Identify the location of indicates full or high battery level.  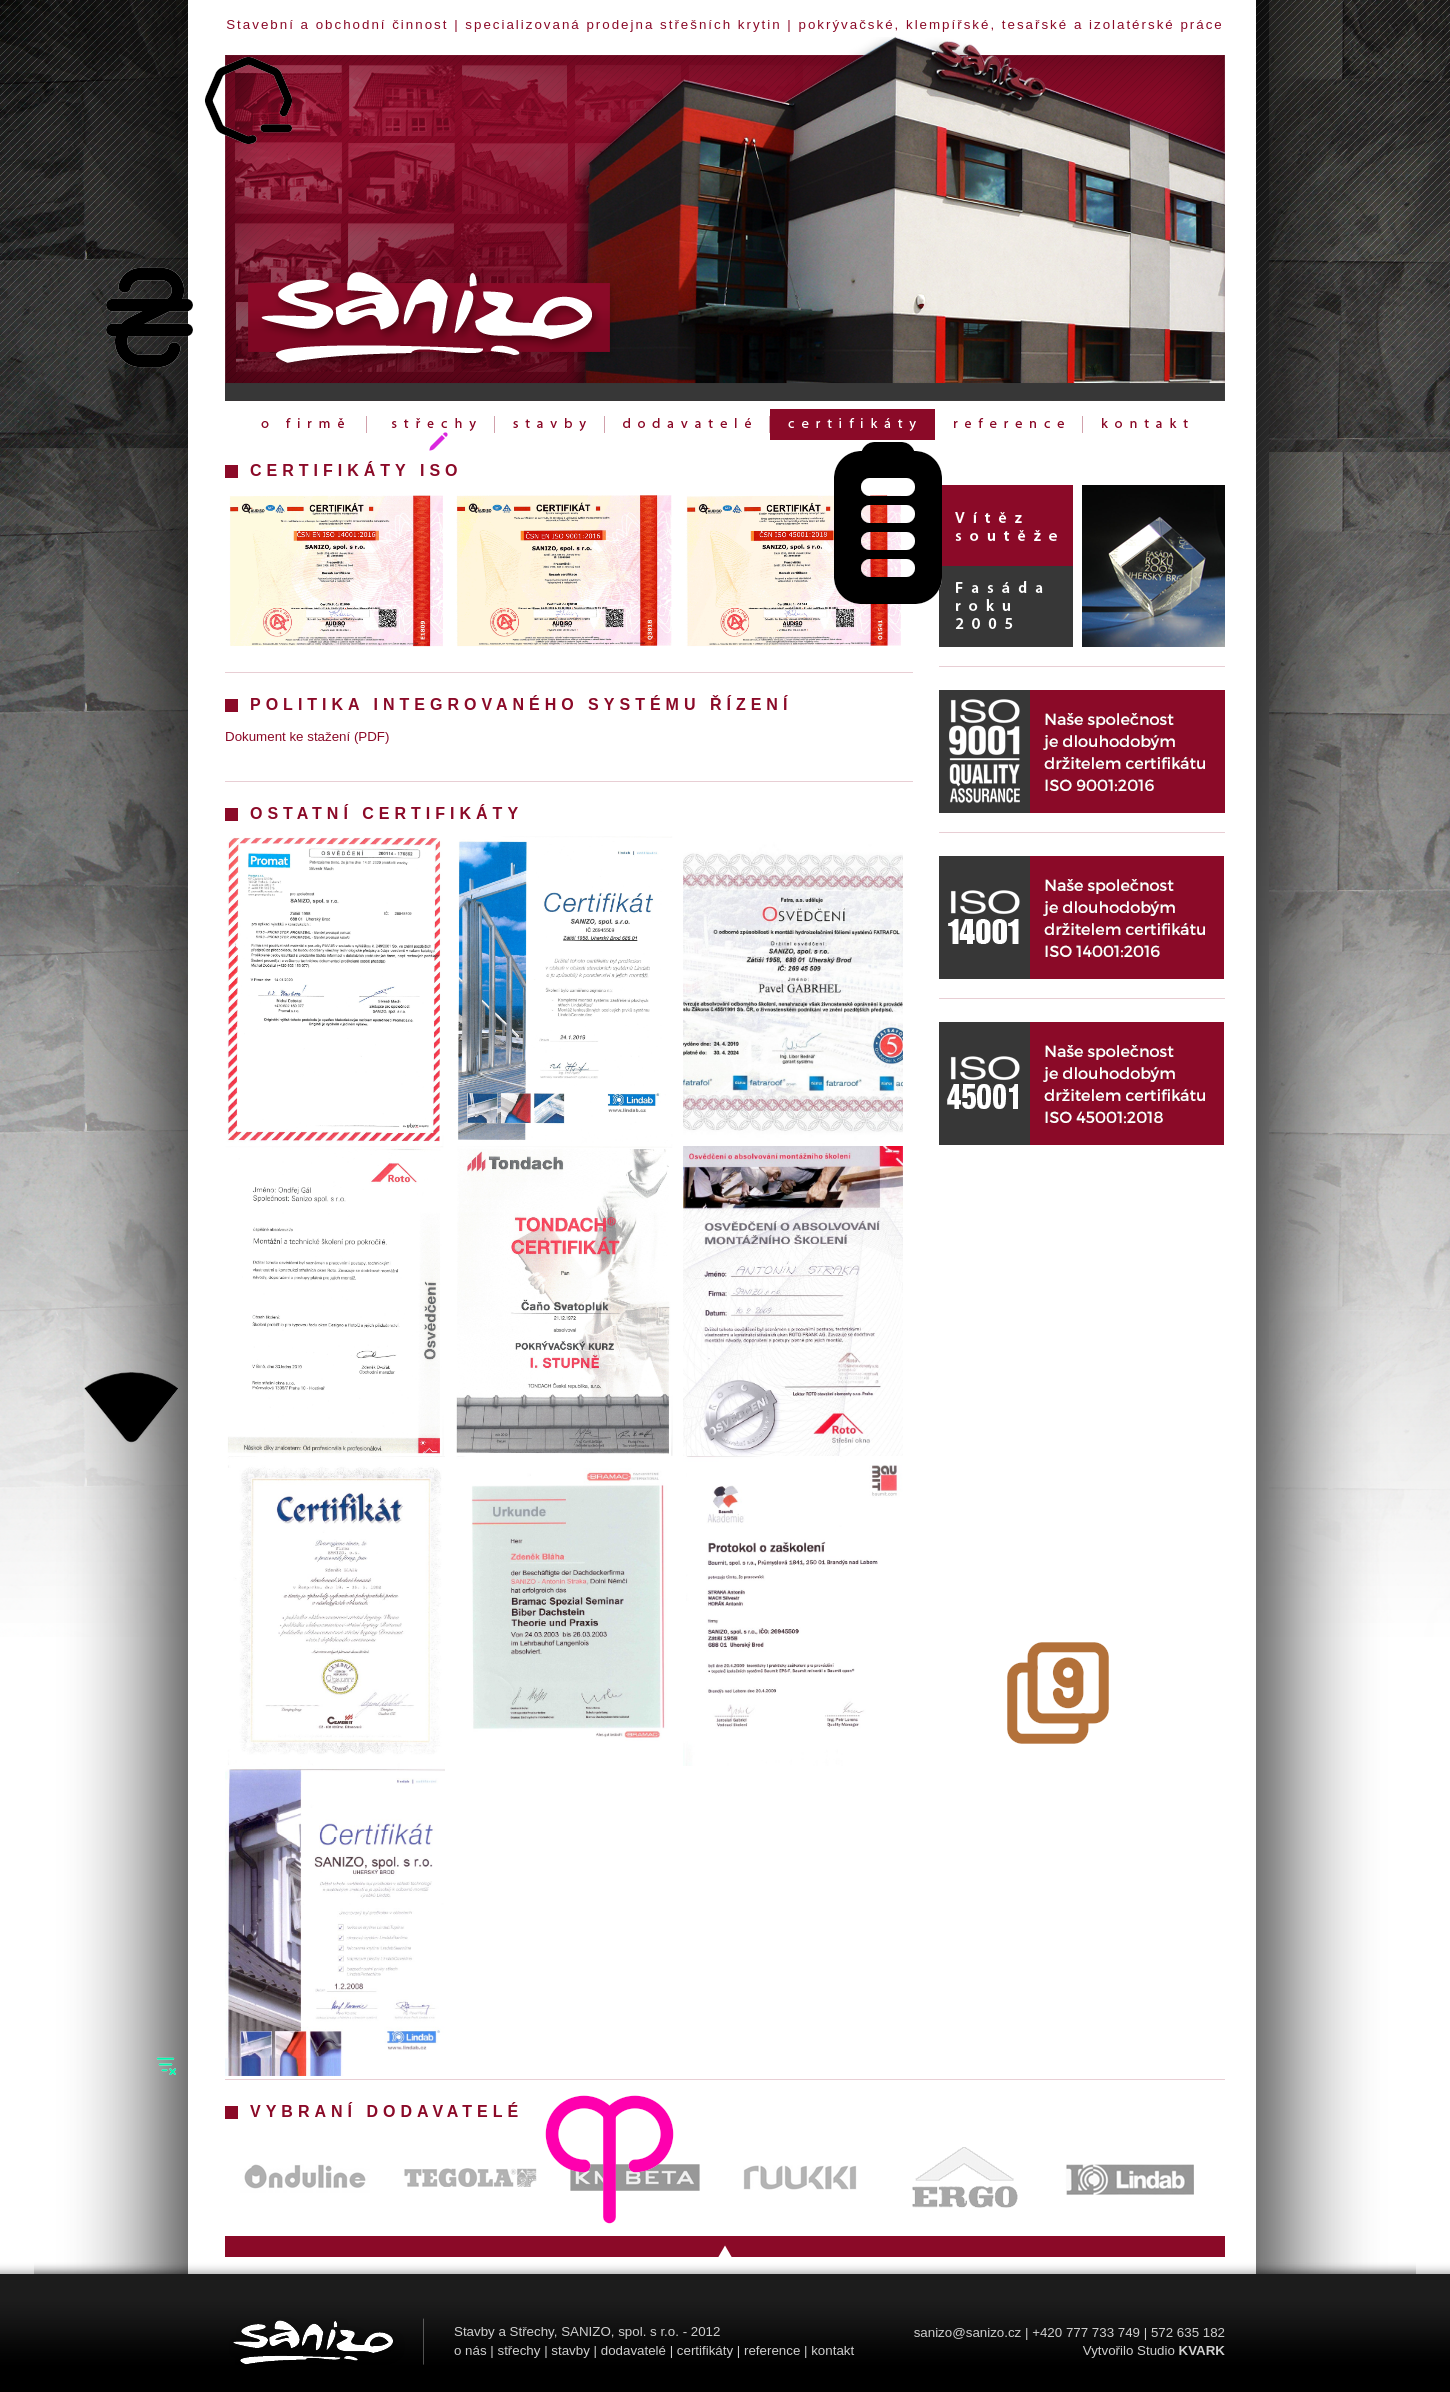
(888, 523).